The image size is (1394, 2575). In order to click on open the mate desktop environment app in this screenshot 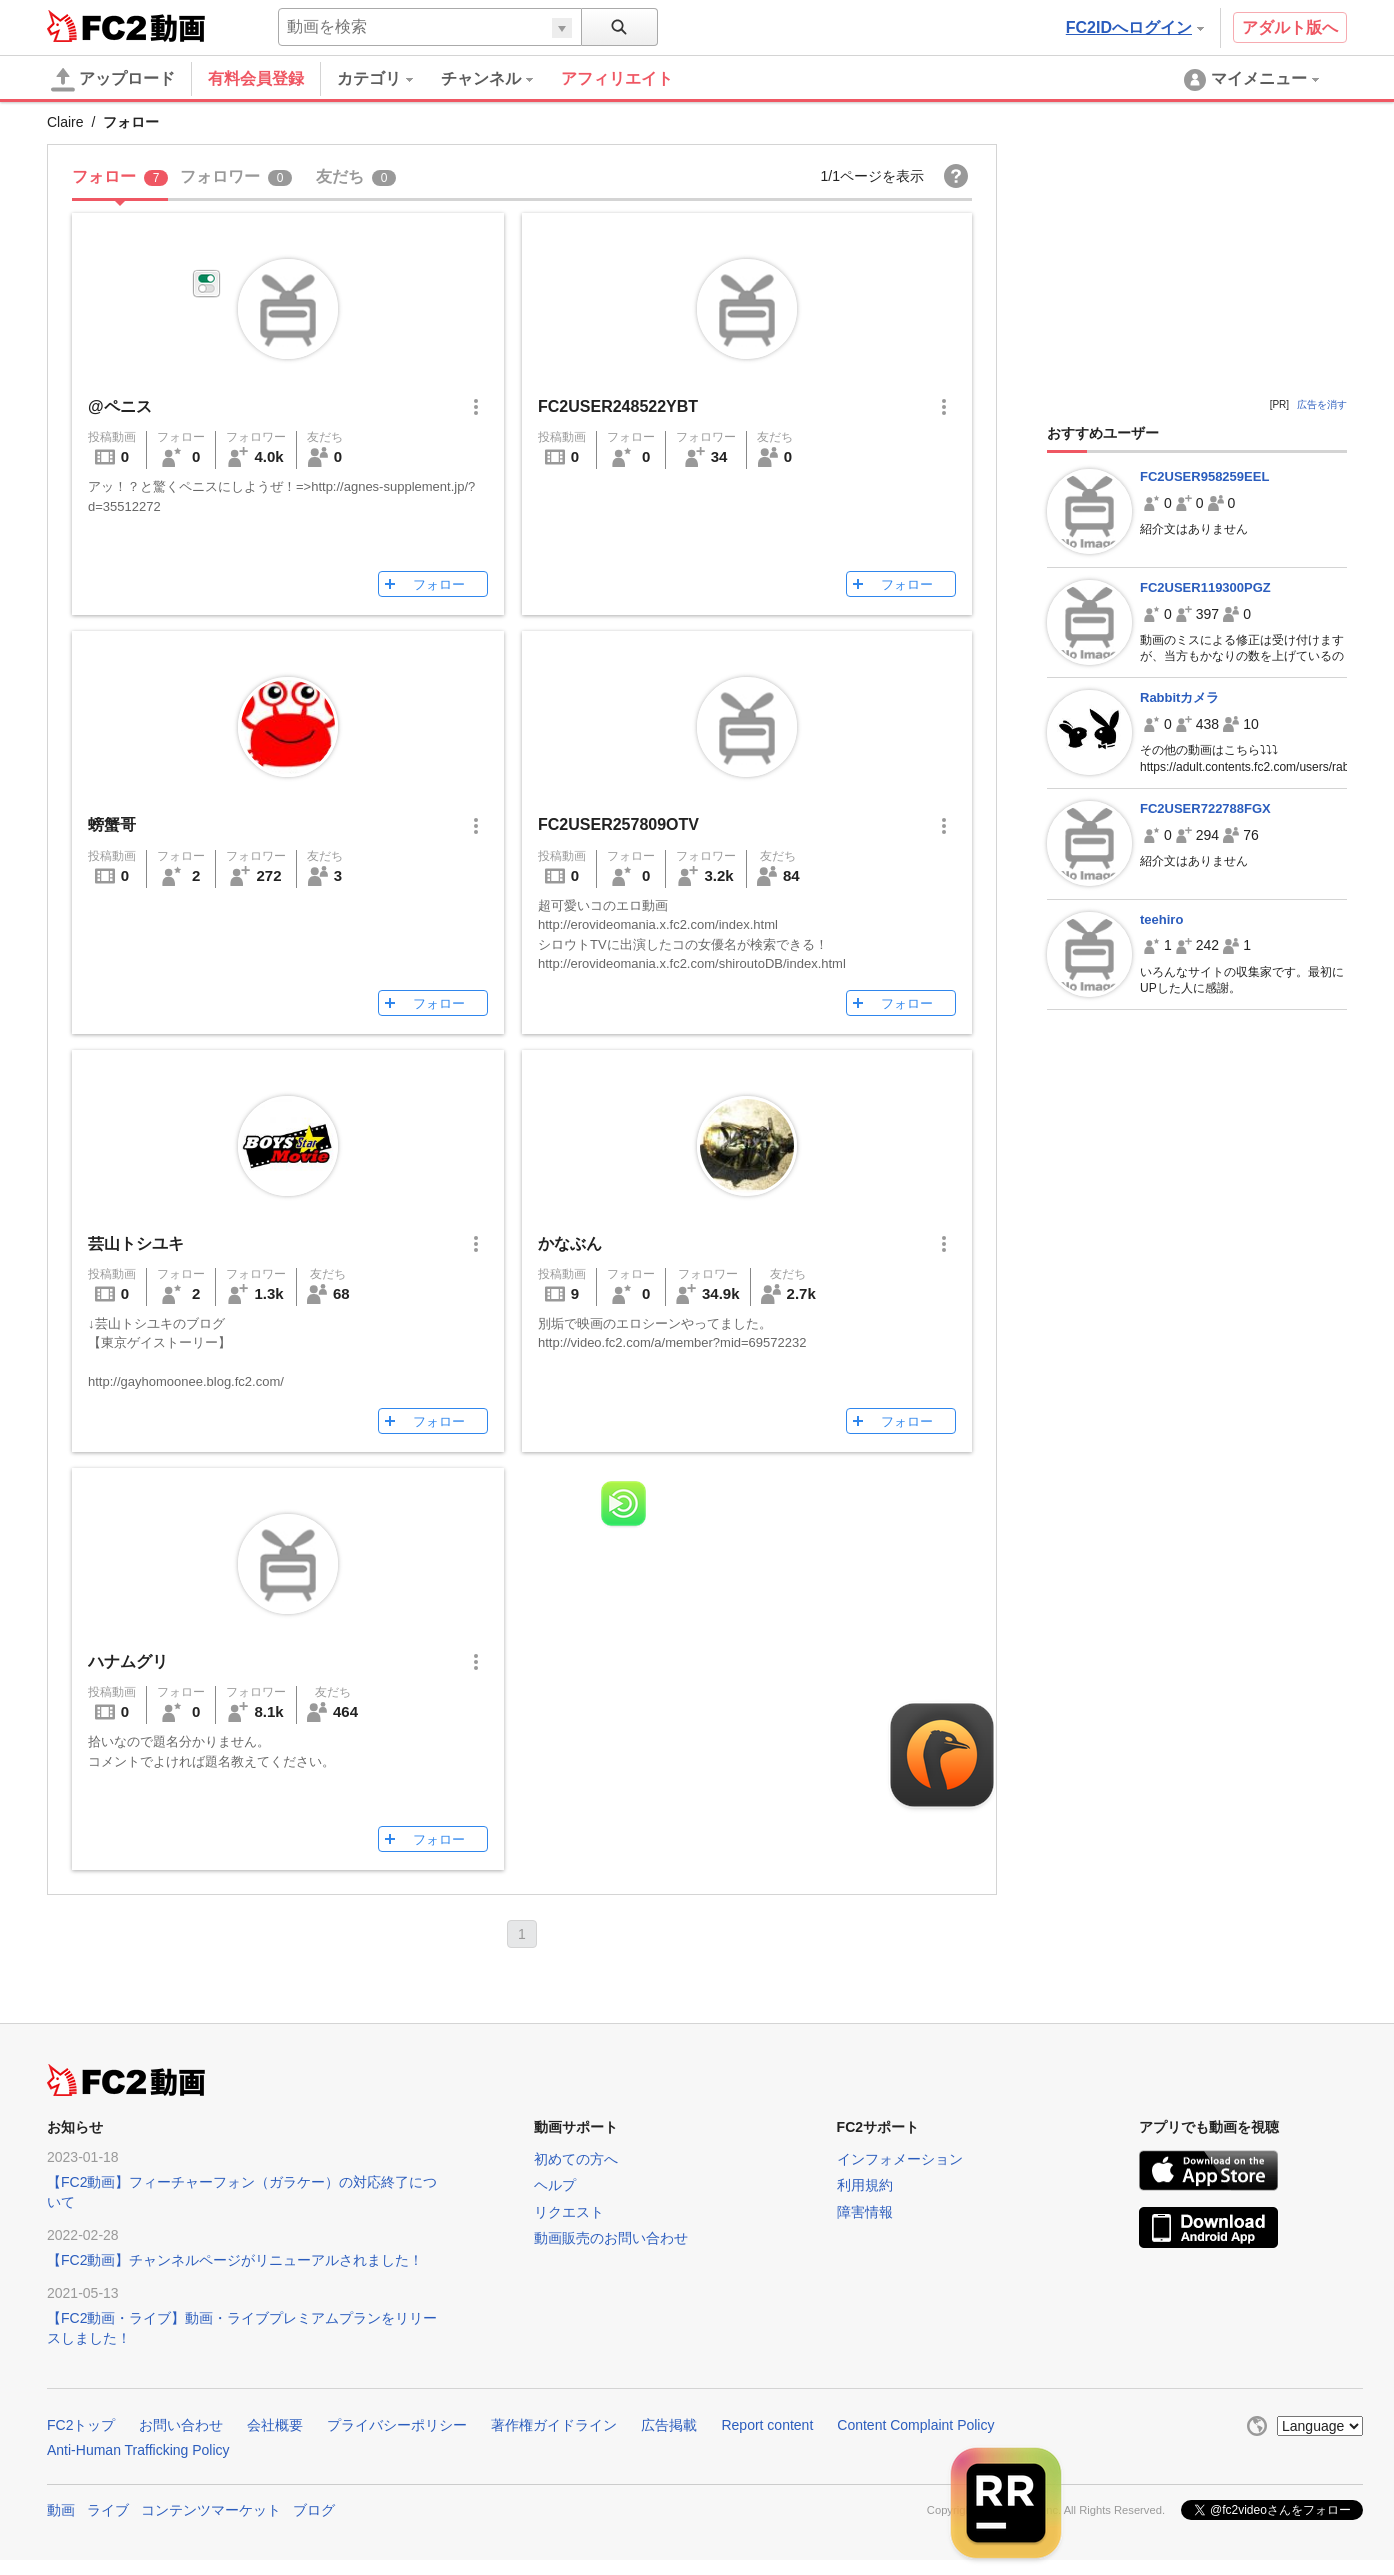, I will do `click(623, 1503)`.